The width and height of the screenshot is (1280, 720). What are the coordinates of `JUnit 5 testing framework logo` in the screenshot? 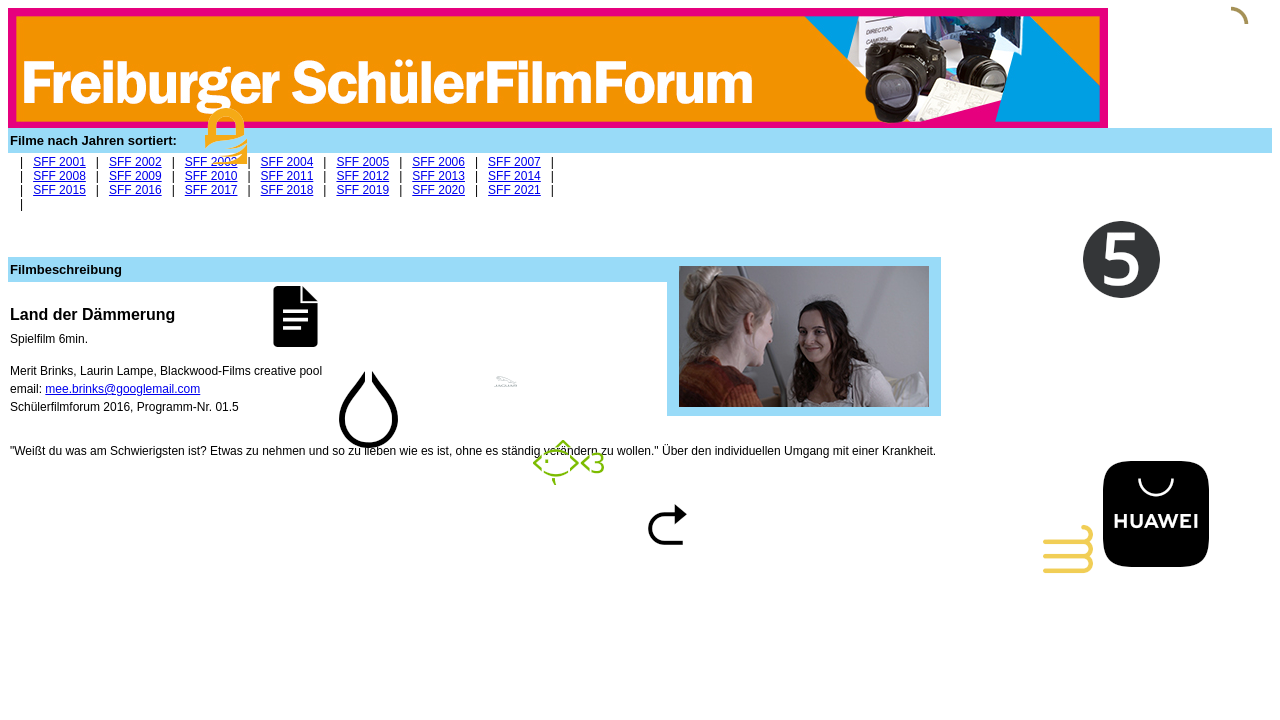 It's located at (1121, 259).